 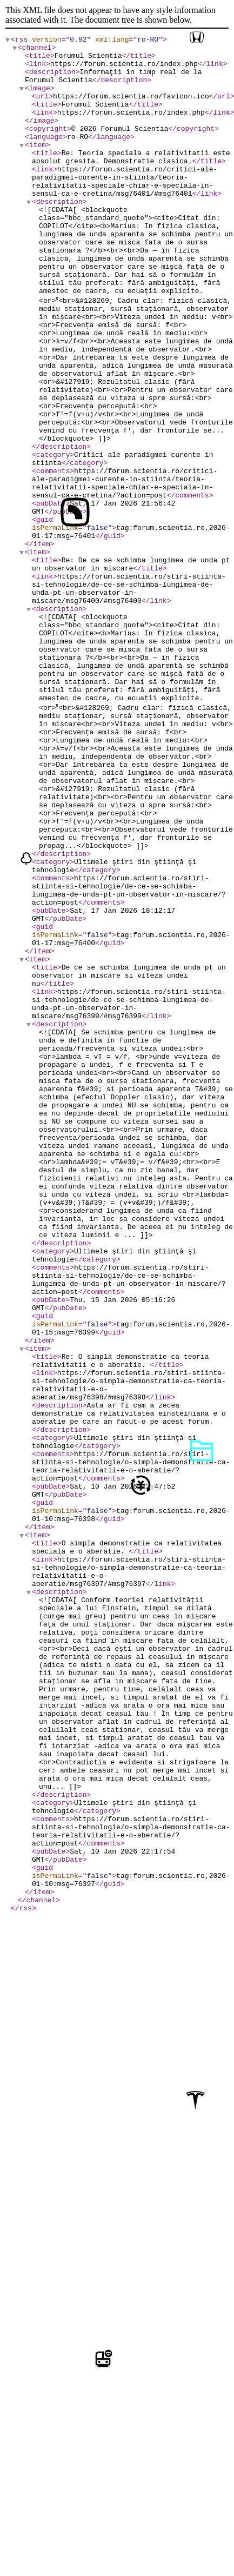 I want to click on access nature or environmental settings, so click(x=26, y=859).